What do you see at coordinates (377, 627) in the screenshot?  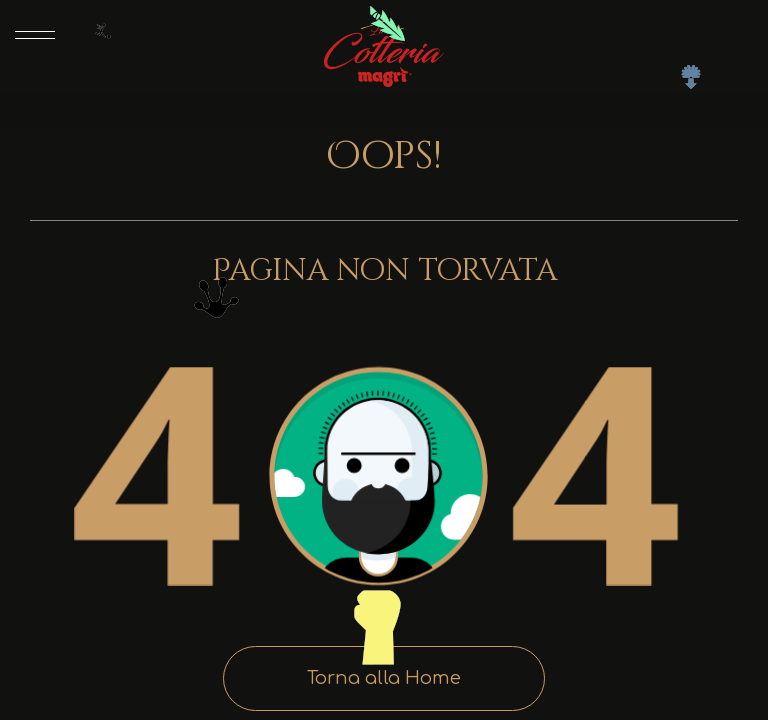 I see `indicates rebellion or protest theme` at bounding box center [377, 627].